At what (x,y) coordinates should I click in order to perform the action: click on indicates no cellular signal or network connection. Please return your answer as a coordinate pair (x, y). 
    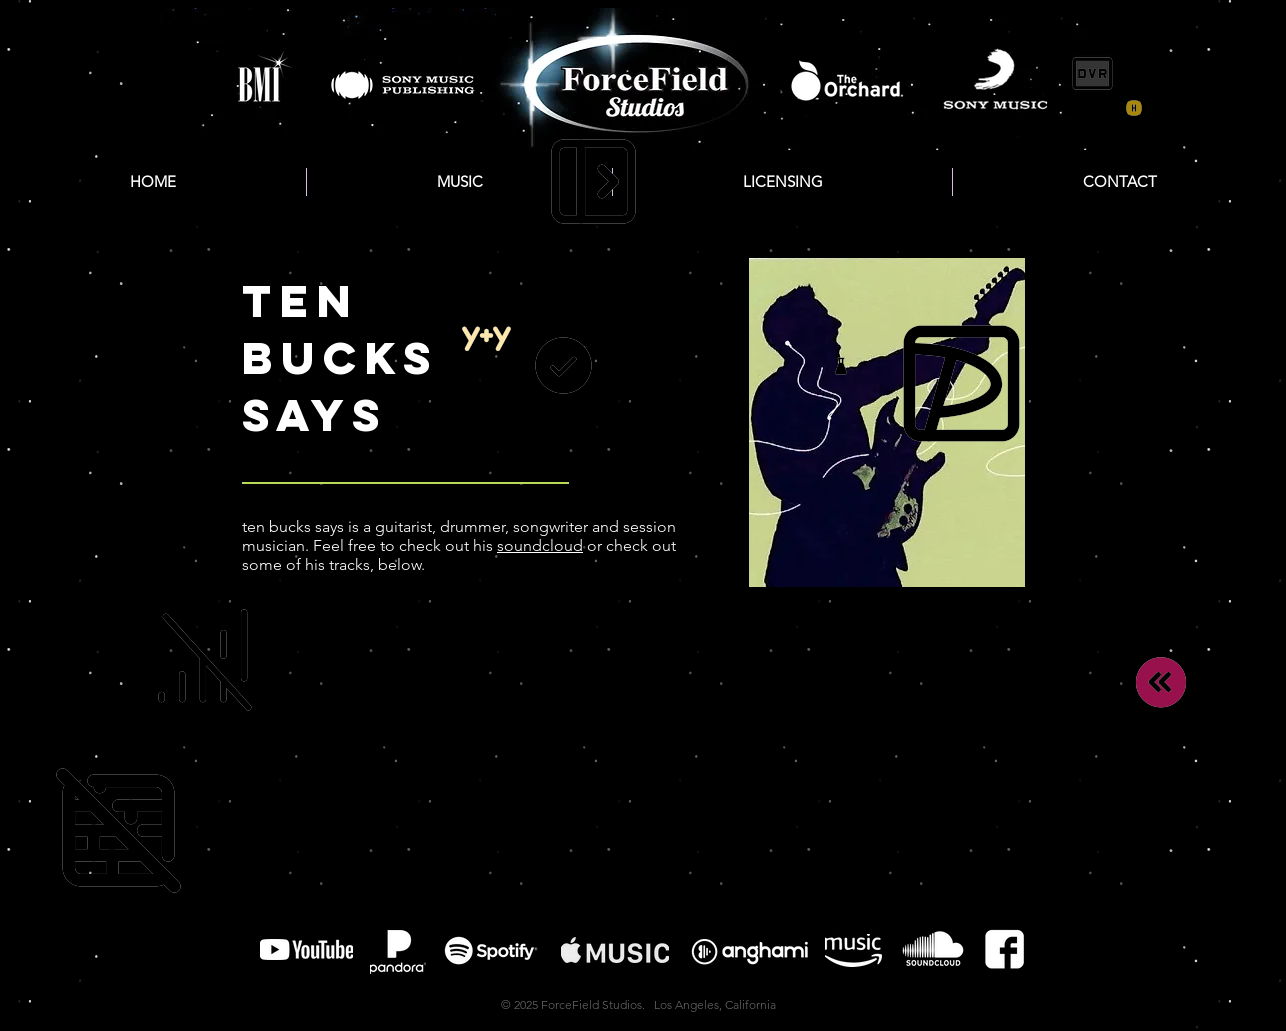
    Looking at the image, I should click on (207, 662).